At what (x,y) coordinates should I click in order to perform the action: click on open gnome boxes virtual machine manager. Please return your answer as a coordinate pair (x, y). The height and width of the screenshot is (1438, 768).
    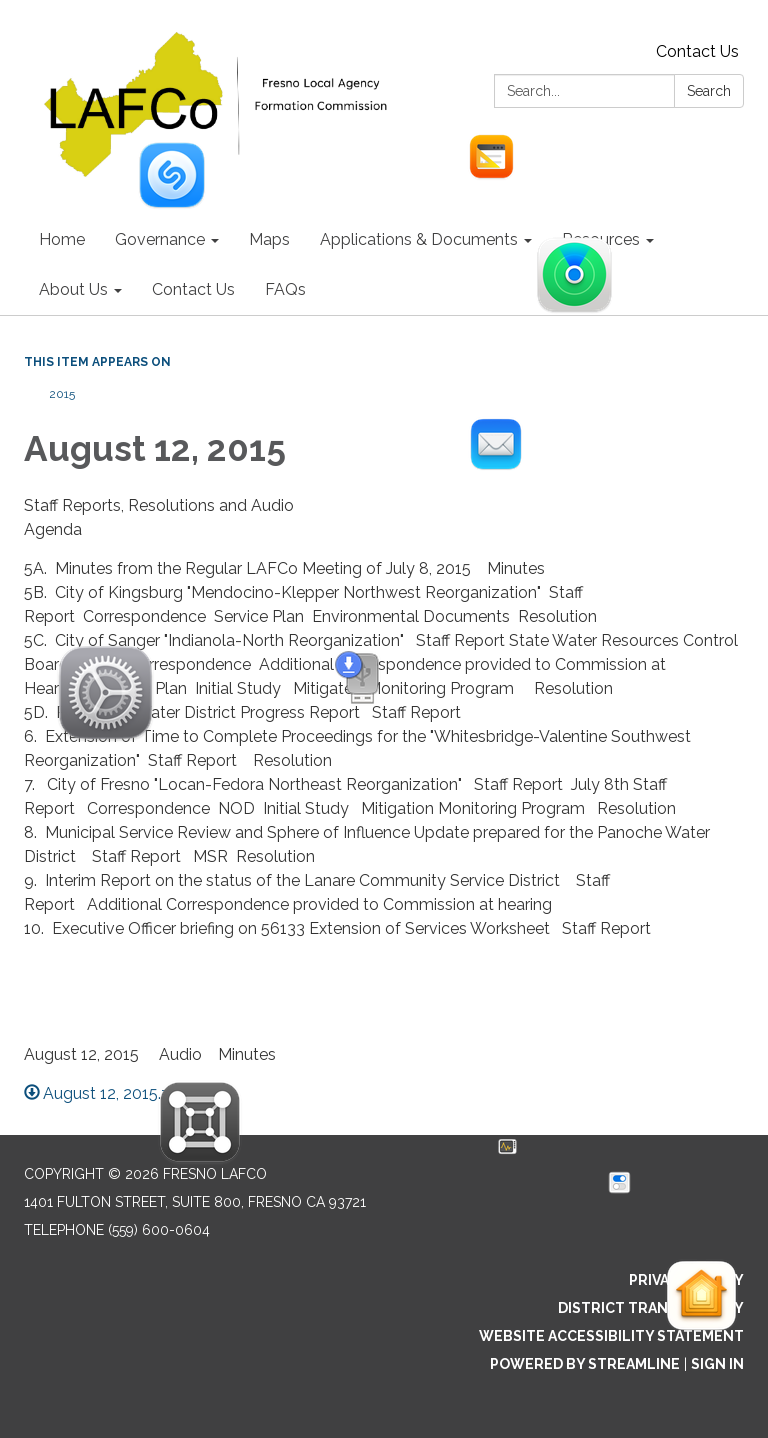
    Looking at the image, I should click on (200, 1122).